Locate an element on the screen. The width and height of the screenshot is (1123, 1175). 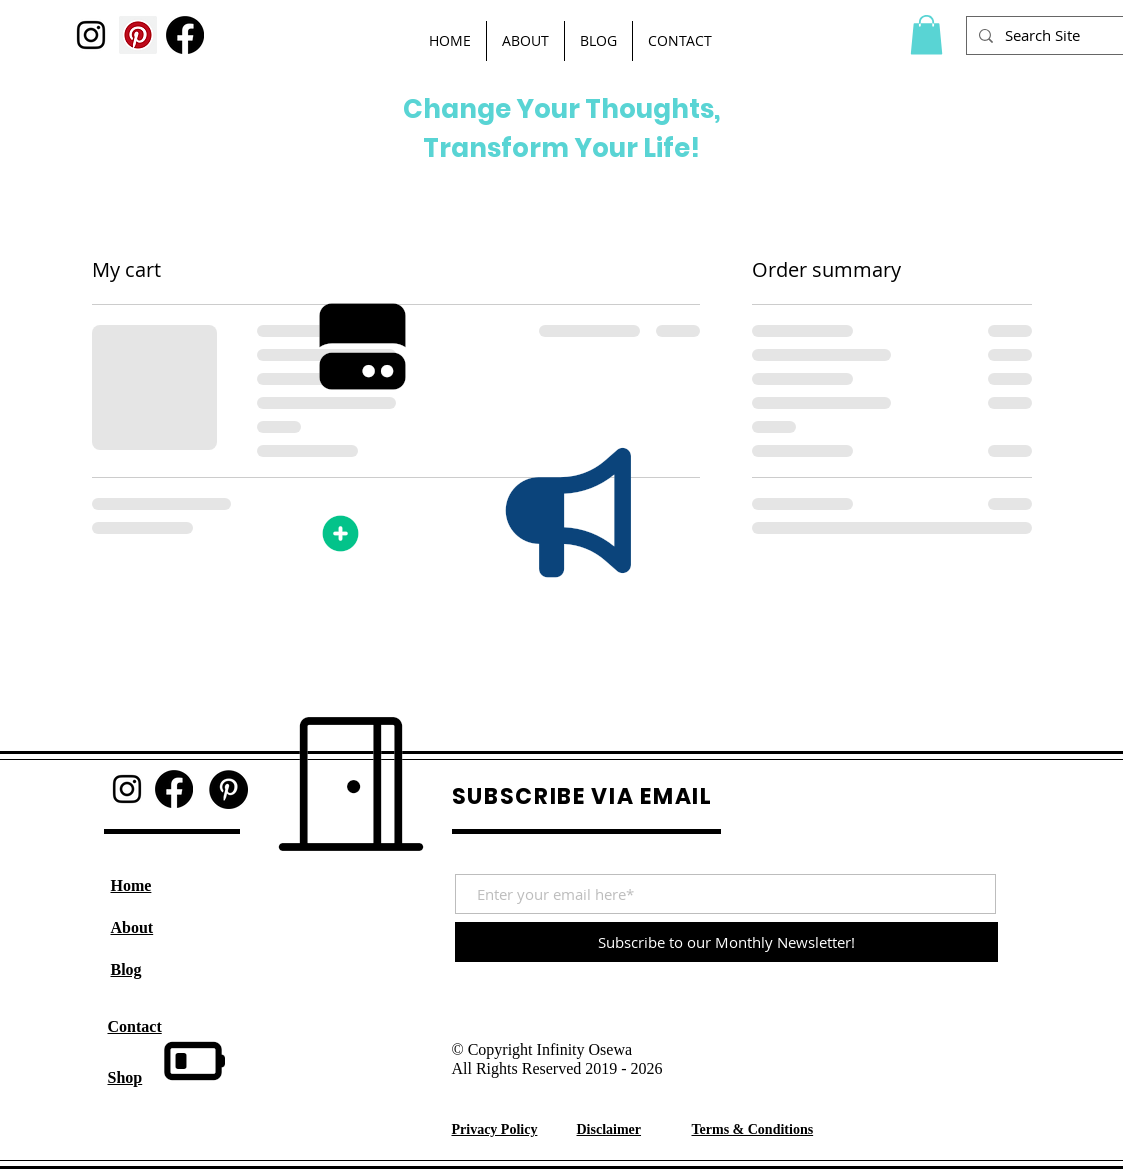
make an announcement is located at coordinates (572, 510).